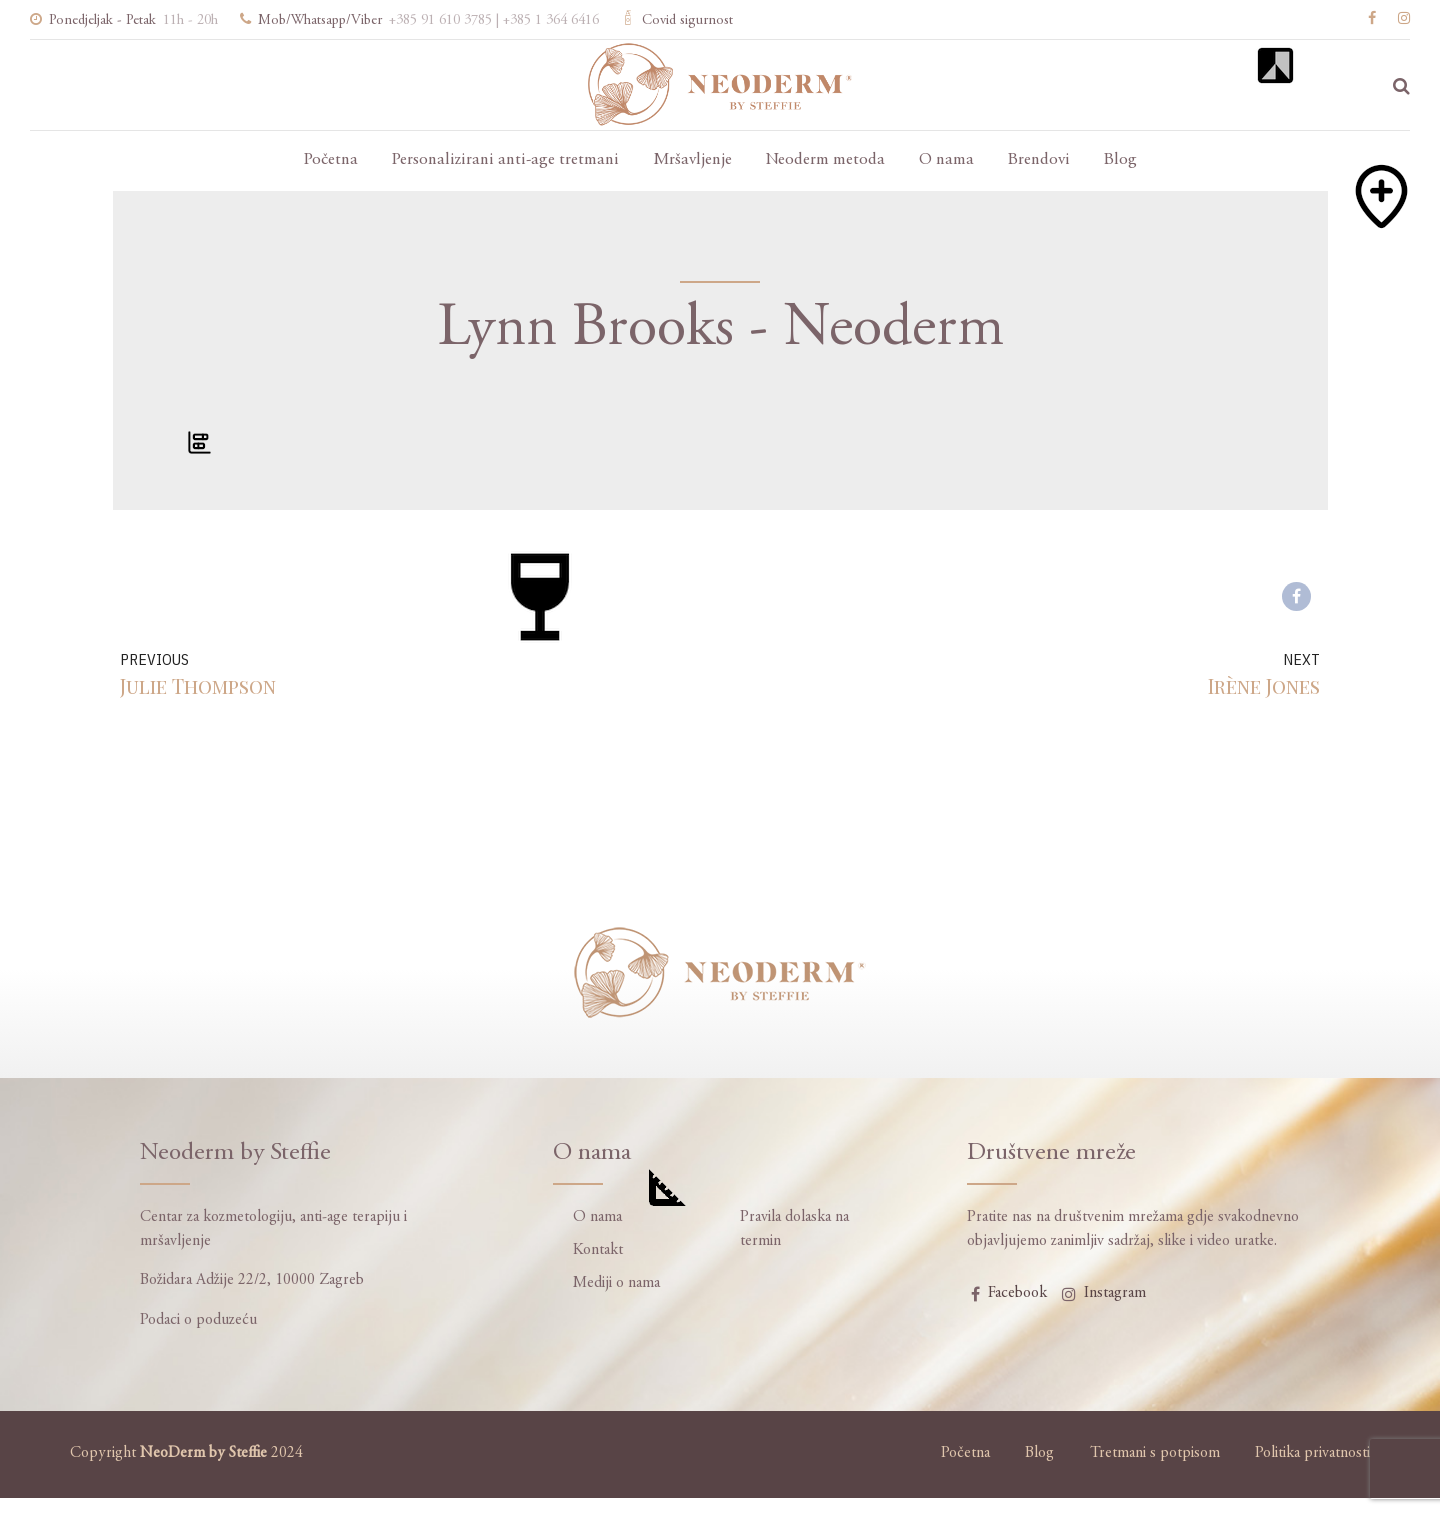 This screenshot has height=1513, width=1440. I want to click on measure area or dimensions, so click(667, 1187).